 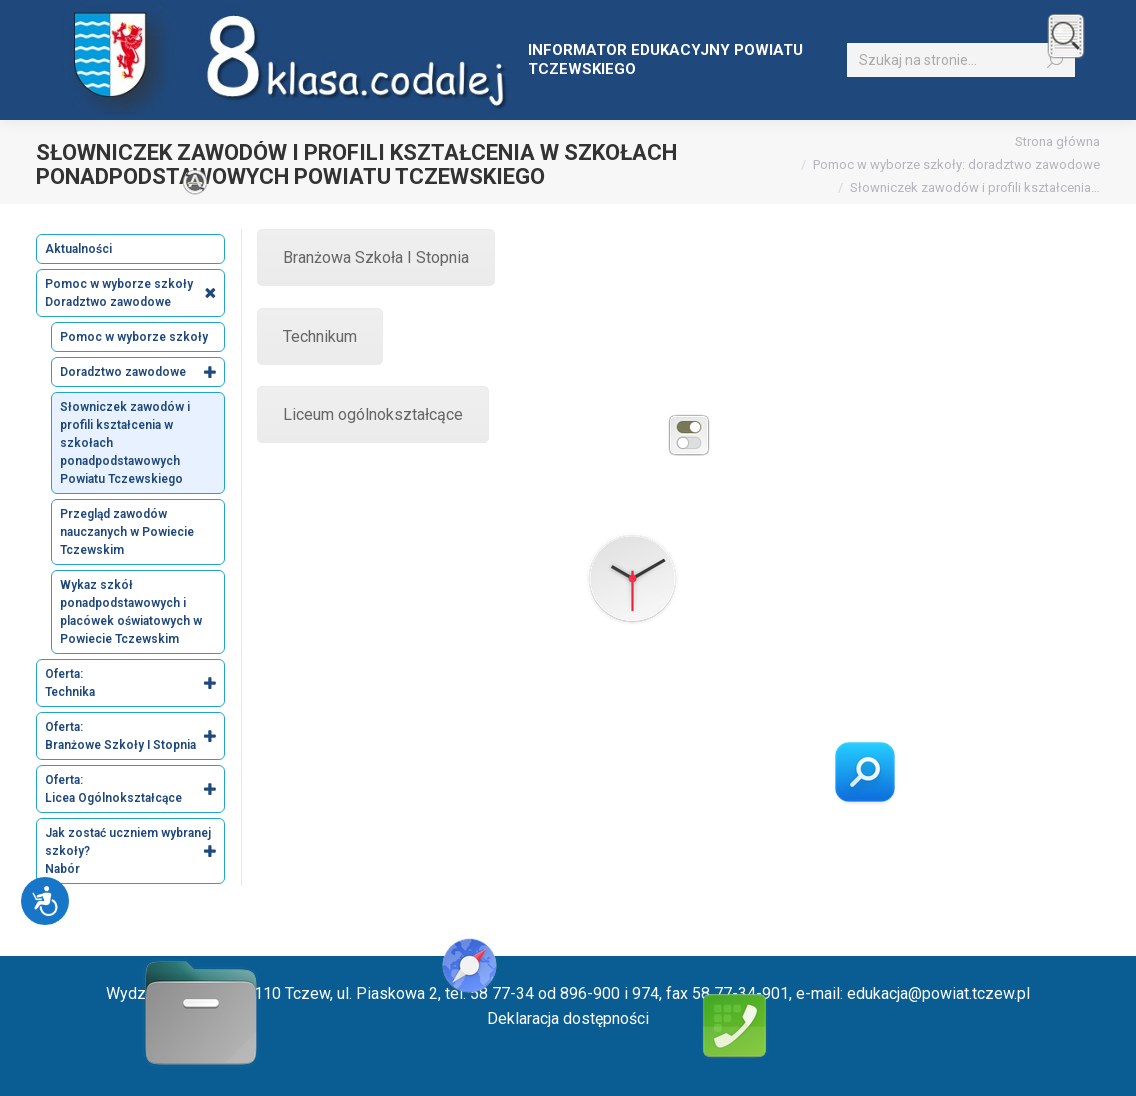 I want to click on open search settings or preferences, so click(x=865, y=772).